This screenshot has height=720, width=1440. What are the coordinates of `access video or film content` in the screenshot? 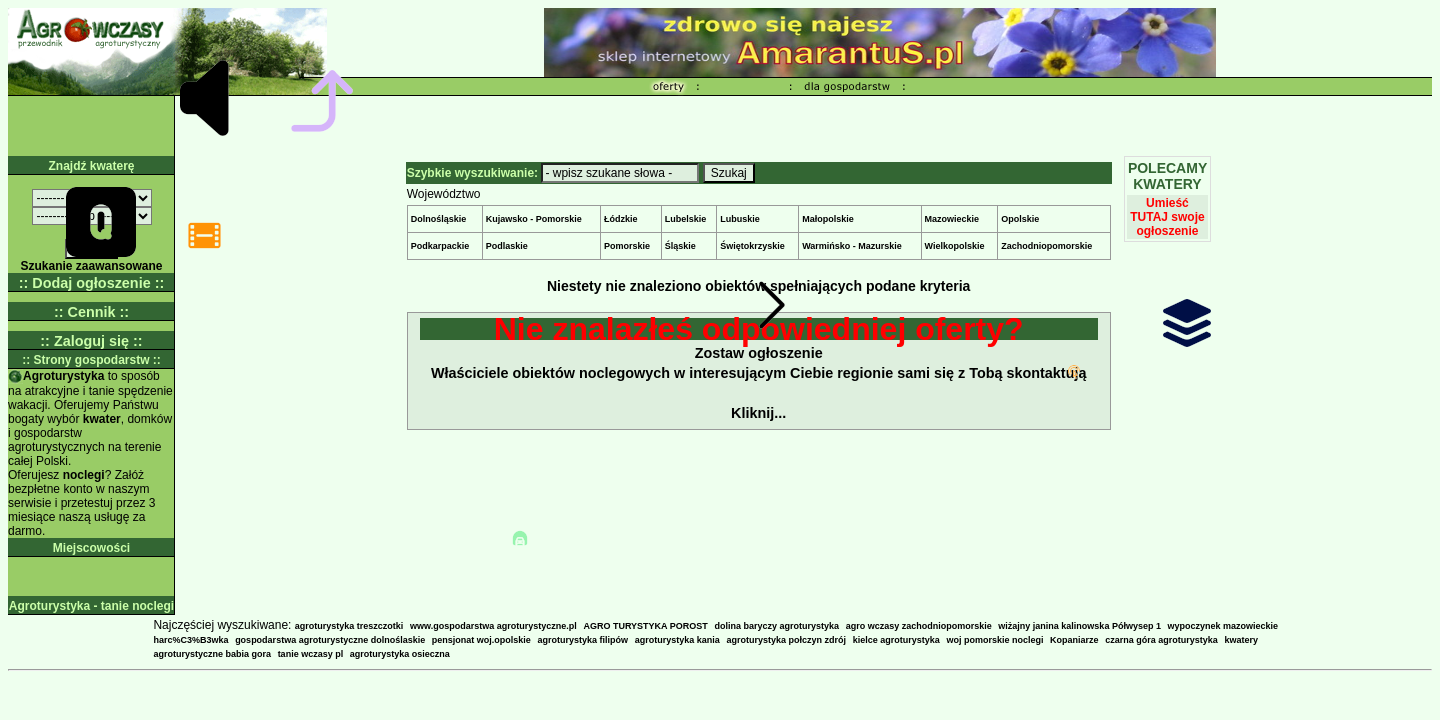 It's located at (204, 235).